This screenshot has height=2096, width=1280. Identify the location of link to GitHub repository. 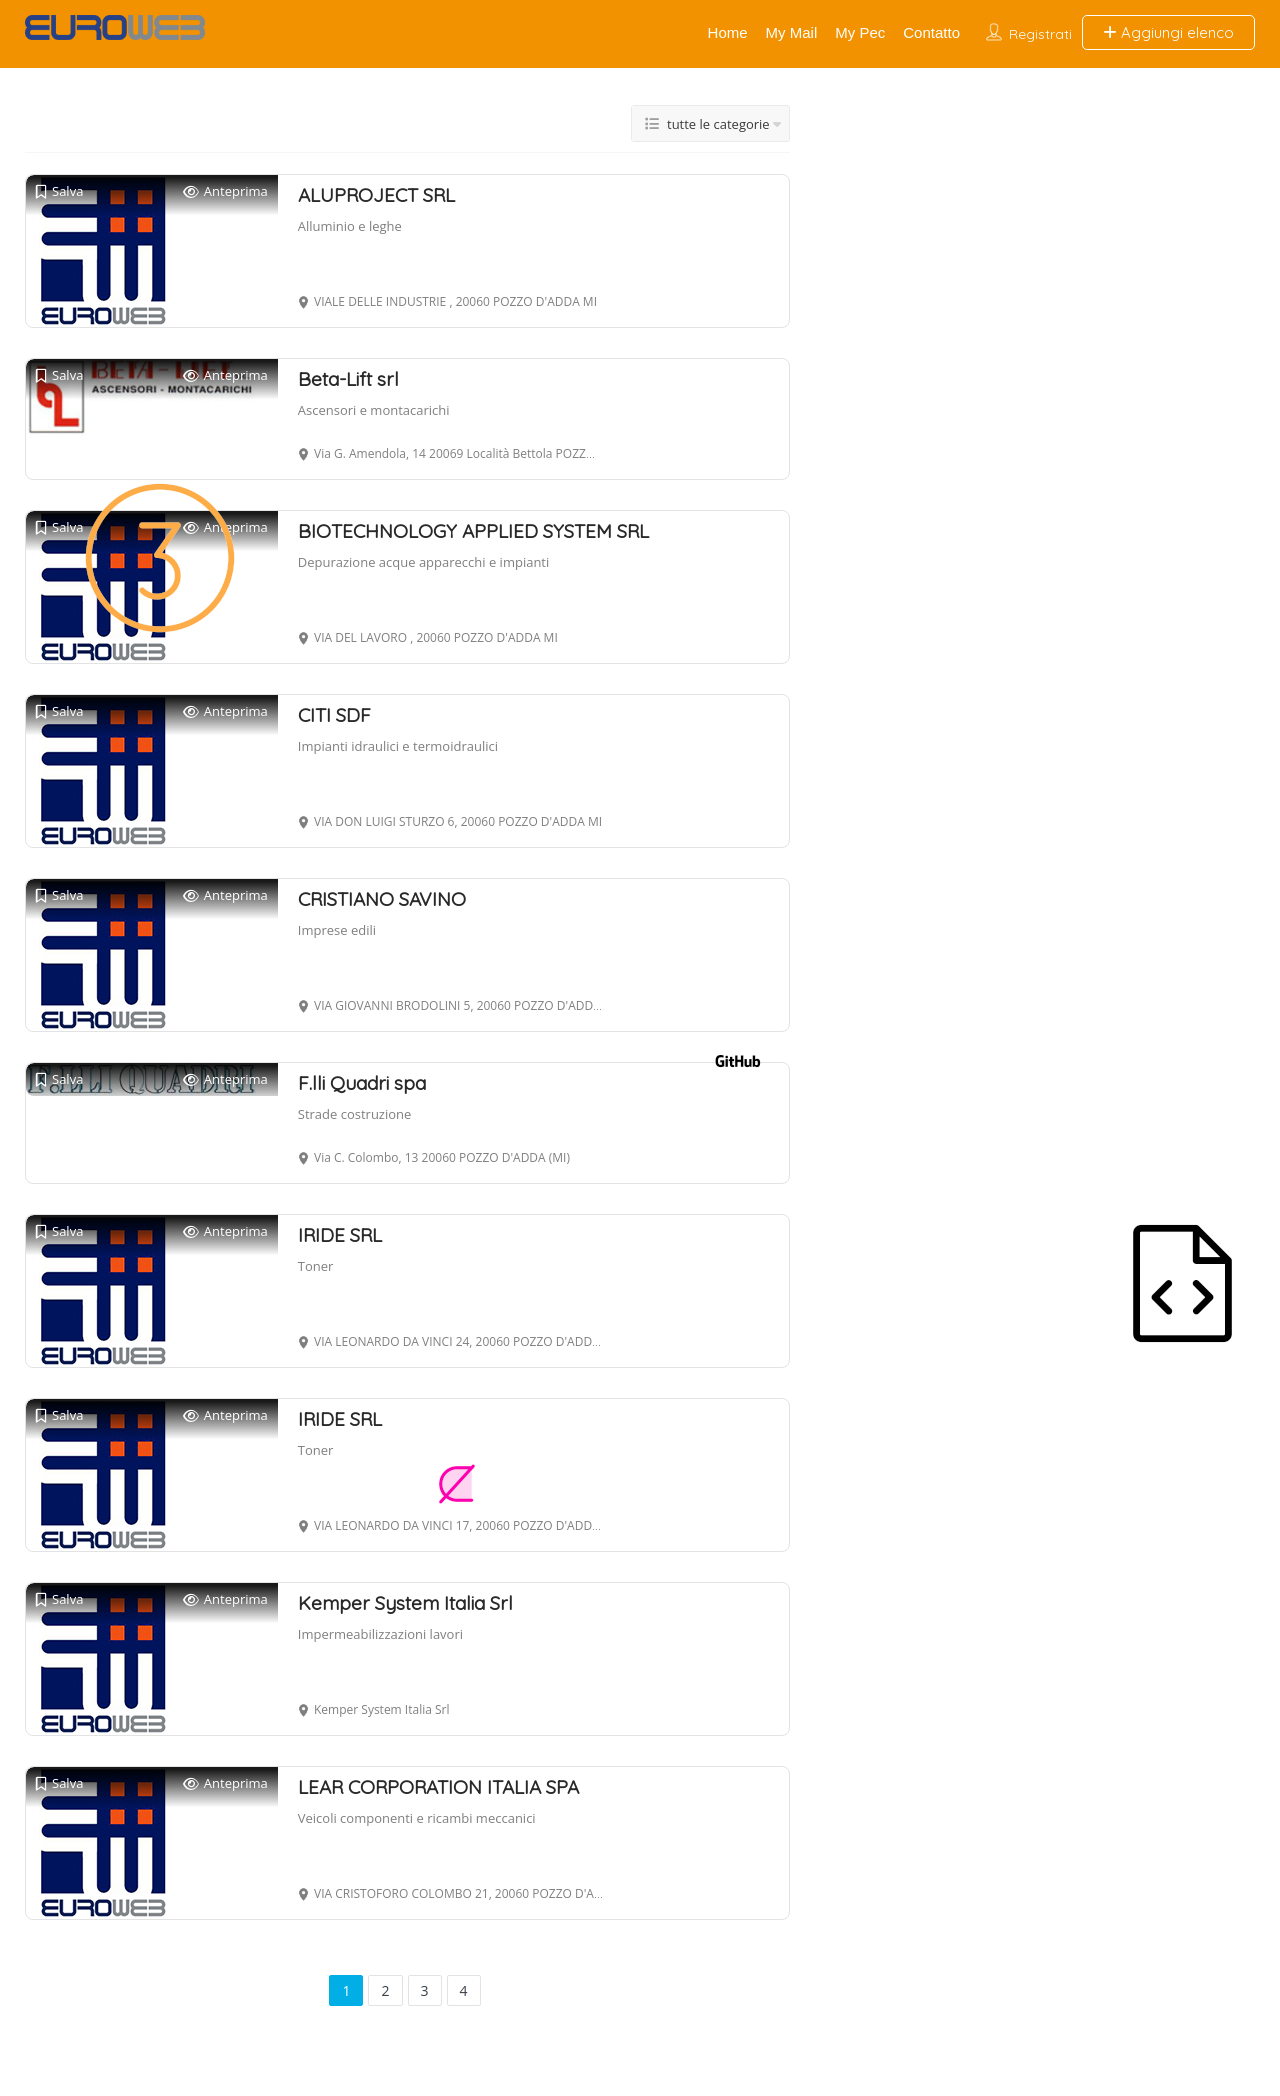
(738, 1061).